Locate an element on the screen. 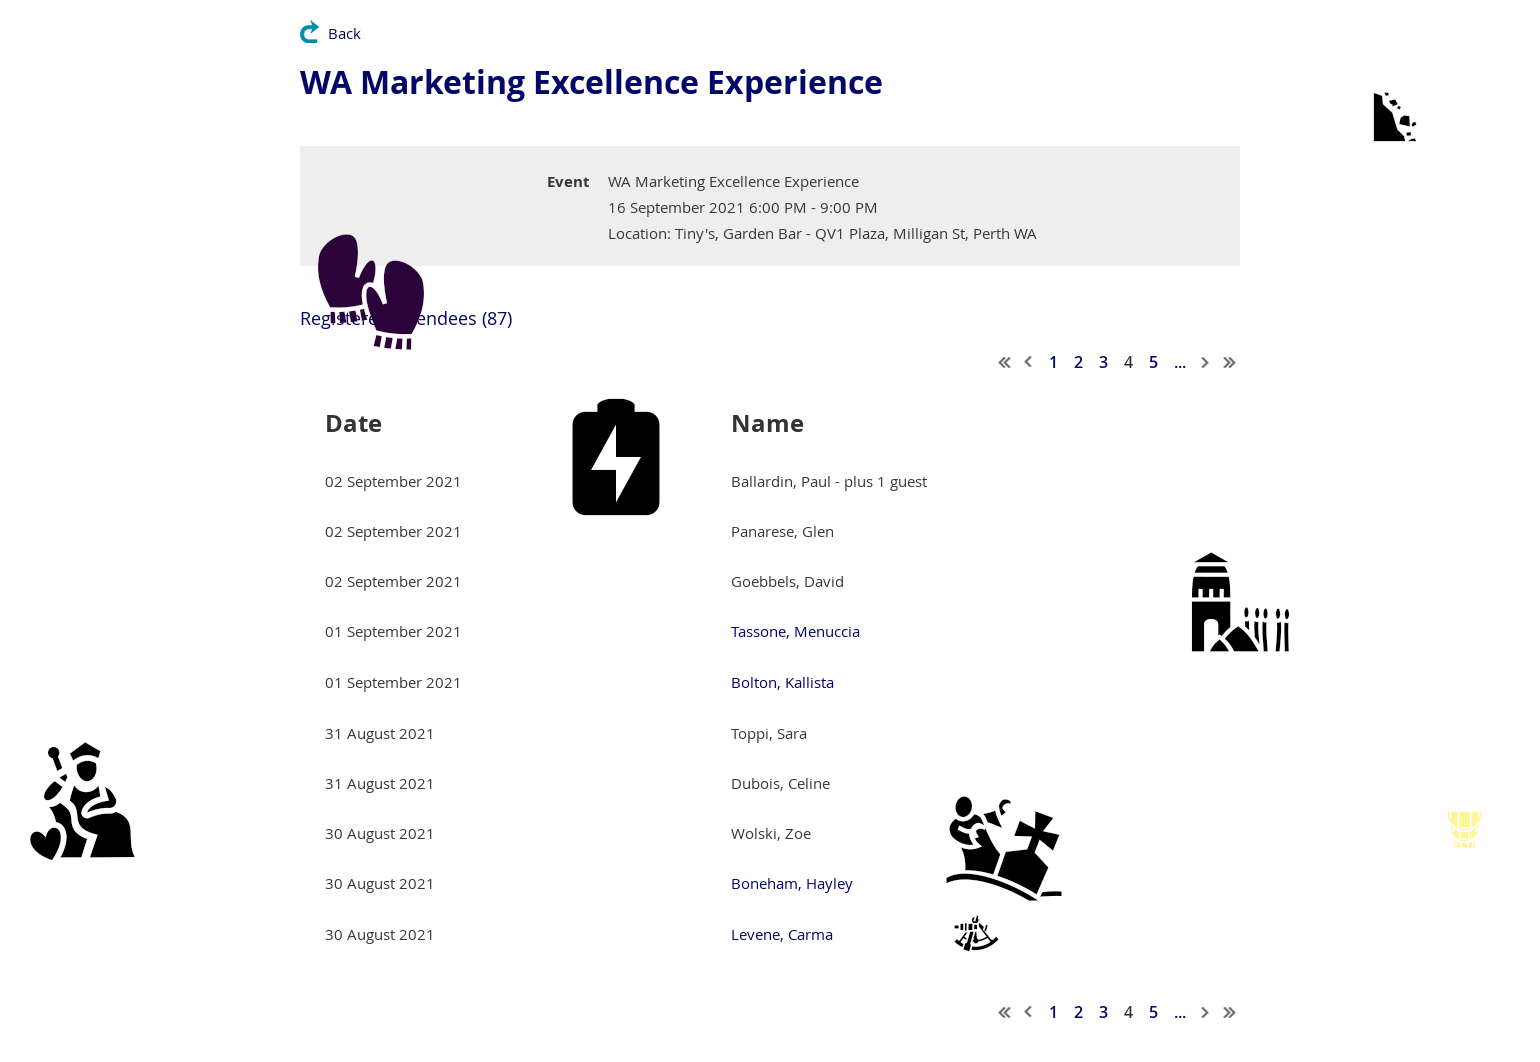  select fomorian enemy type or creature class is located at coordinates (1004, 843).